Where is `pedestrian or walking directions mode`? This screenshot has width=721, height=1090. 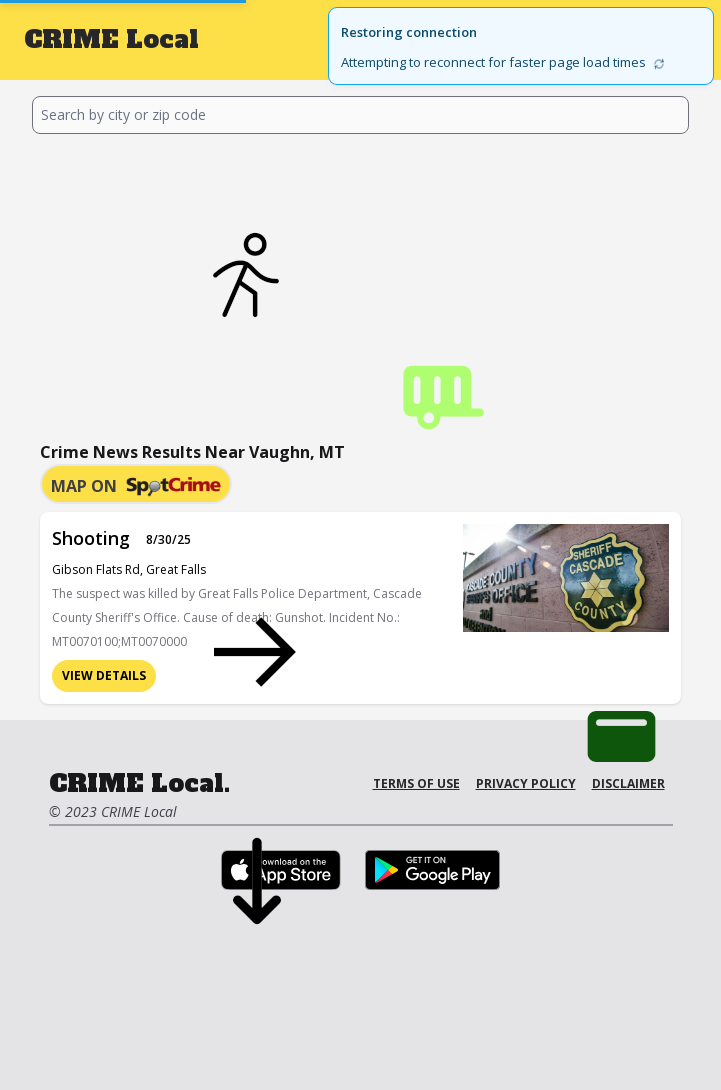
pedestrian or walking directions mode is located at coordinates (246, 275).